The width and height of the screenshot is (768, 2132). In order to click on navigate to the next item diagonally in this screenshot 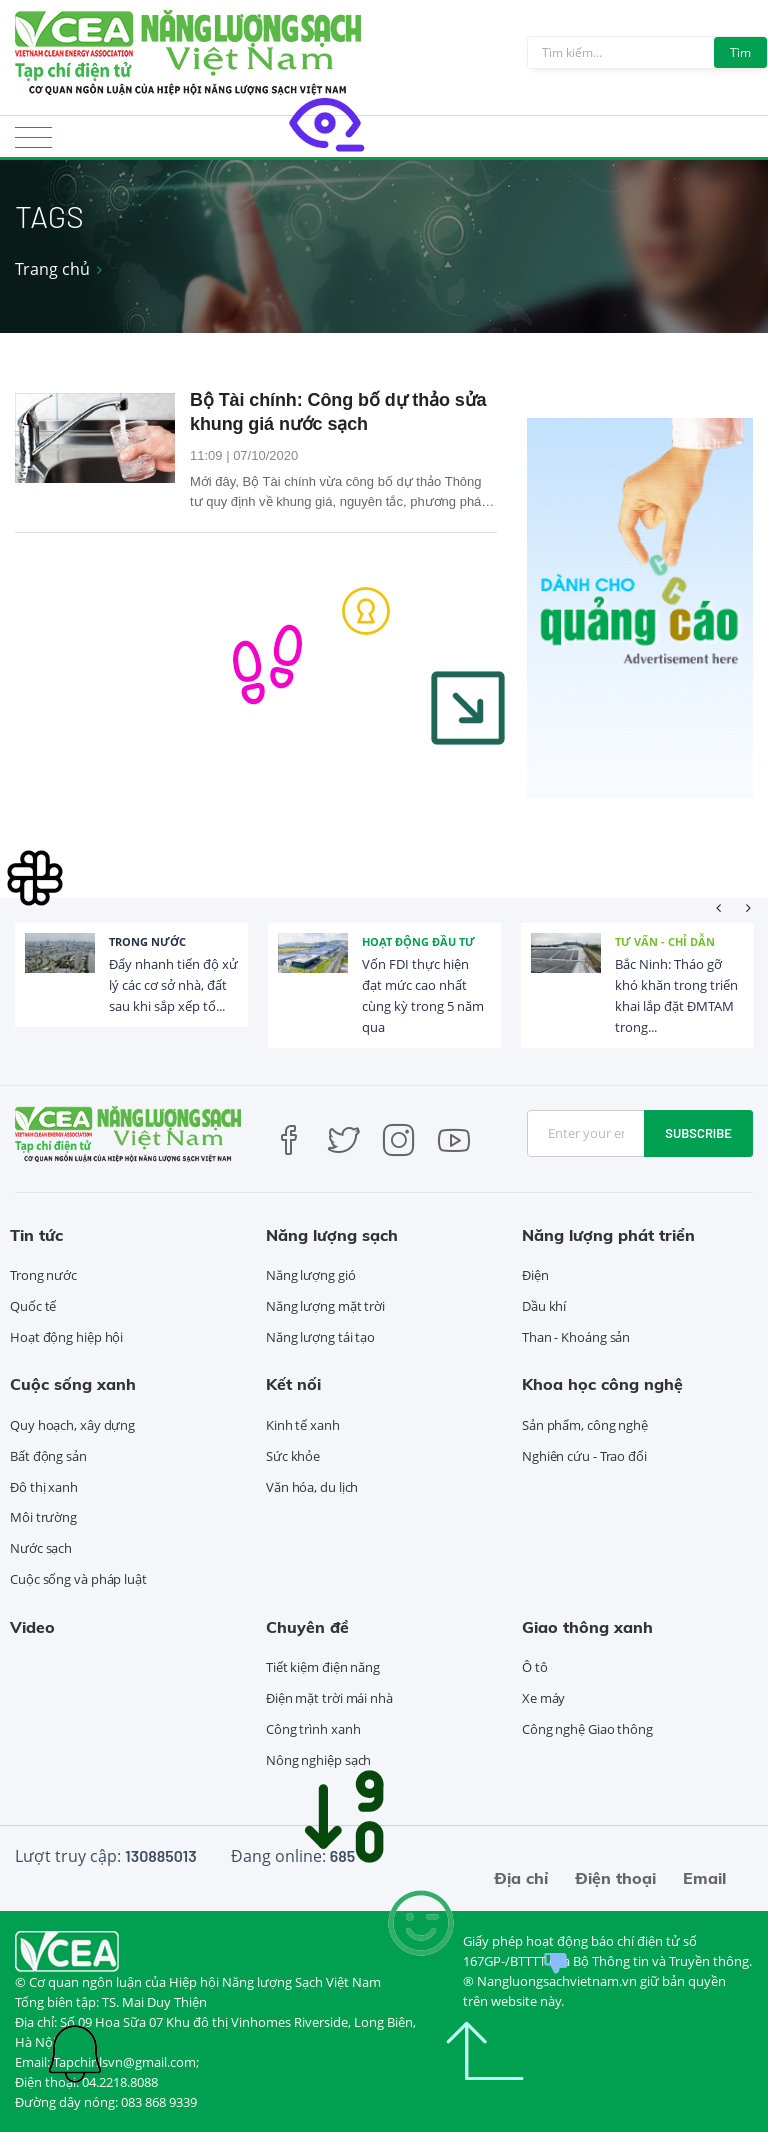, I will do `click(468, 708)`.